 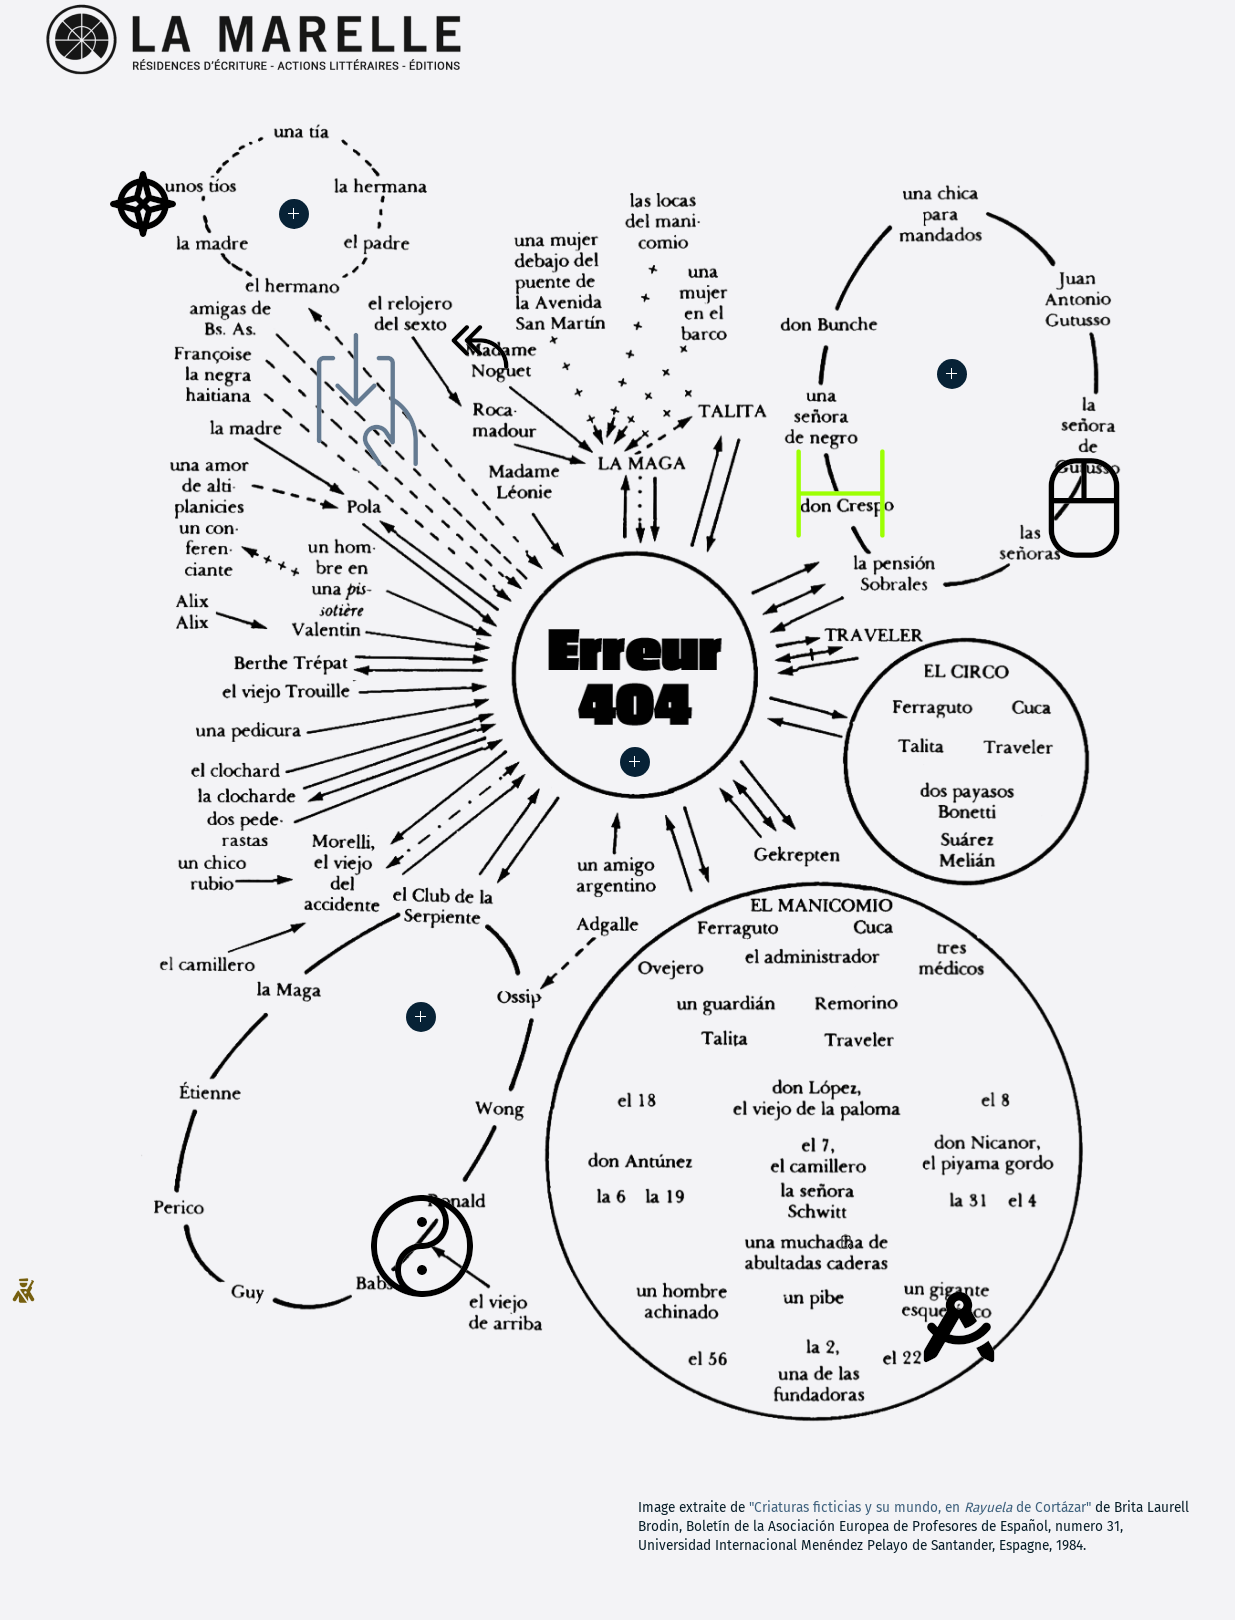 What do you see at coordinates (360, 399) in the screenshot?
I see `withdraw or receive funds` at bounding box center [360, 399].